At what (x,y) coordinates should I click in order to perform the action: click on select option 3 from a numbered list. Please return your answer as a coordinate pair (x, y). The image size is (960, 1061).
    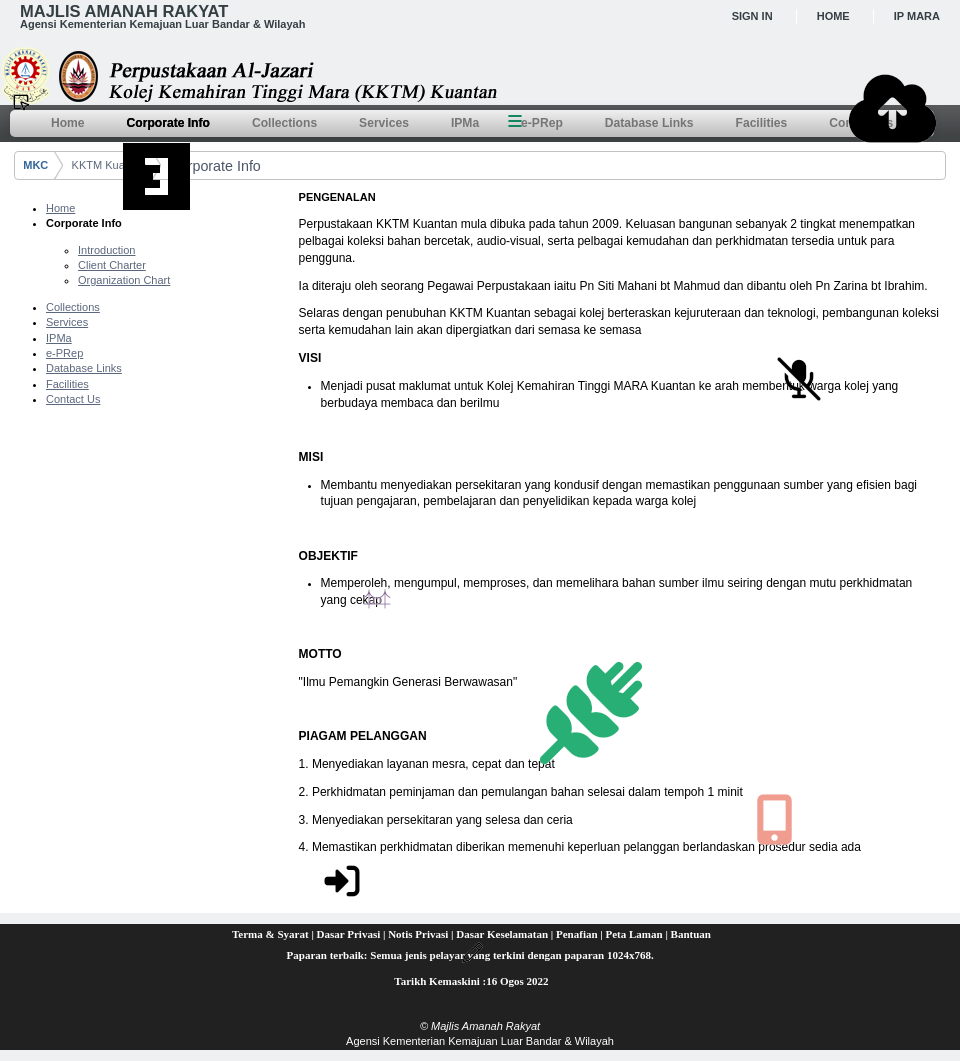
    Looking at the image, I should click on (156, 176).